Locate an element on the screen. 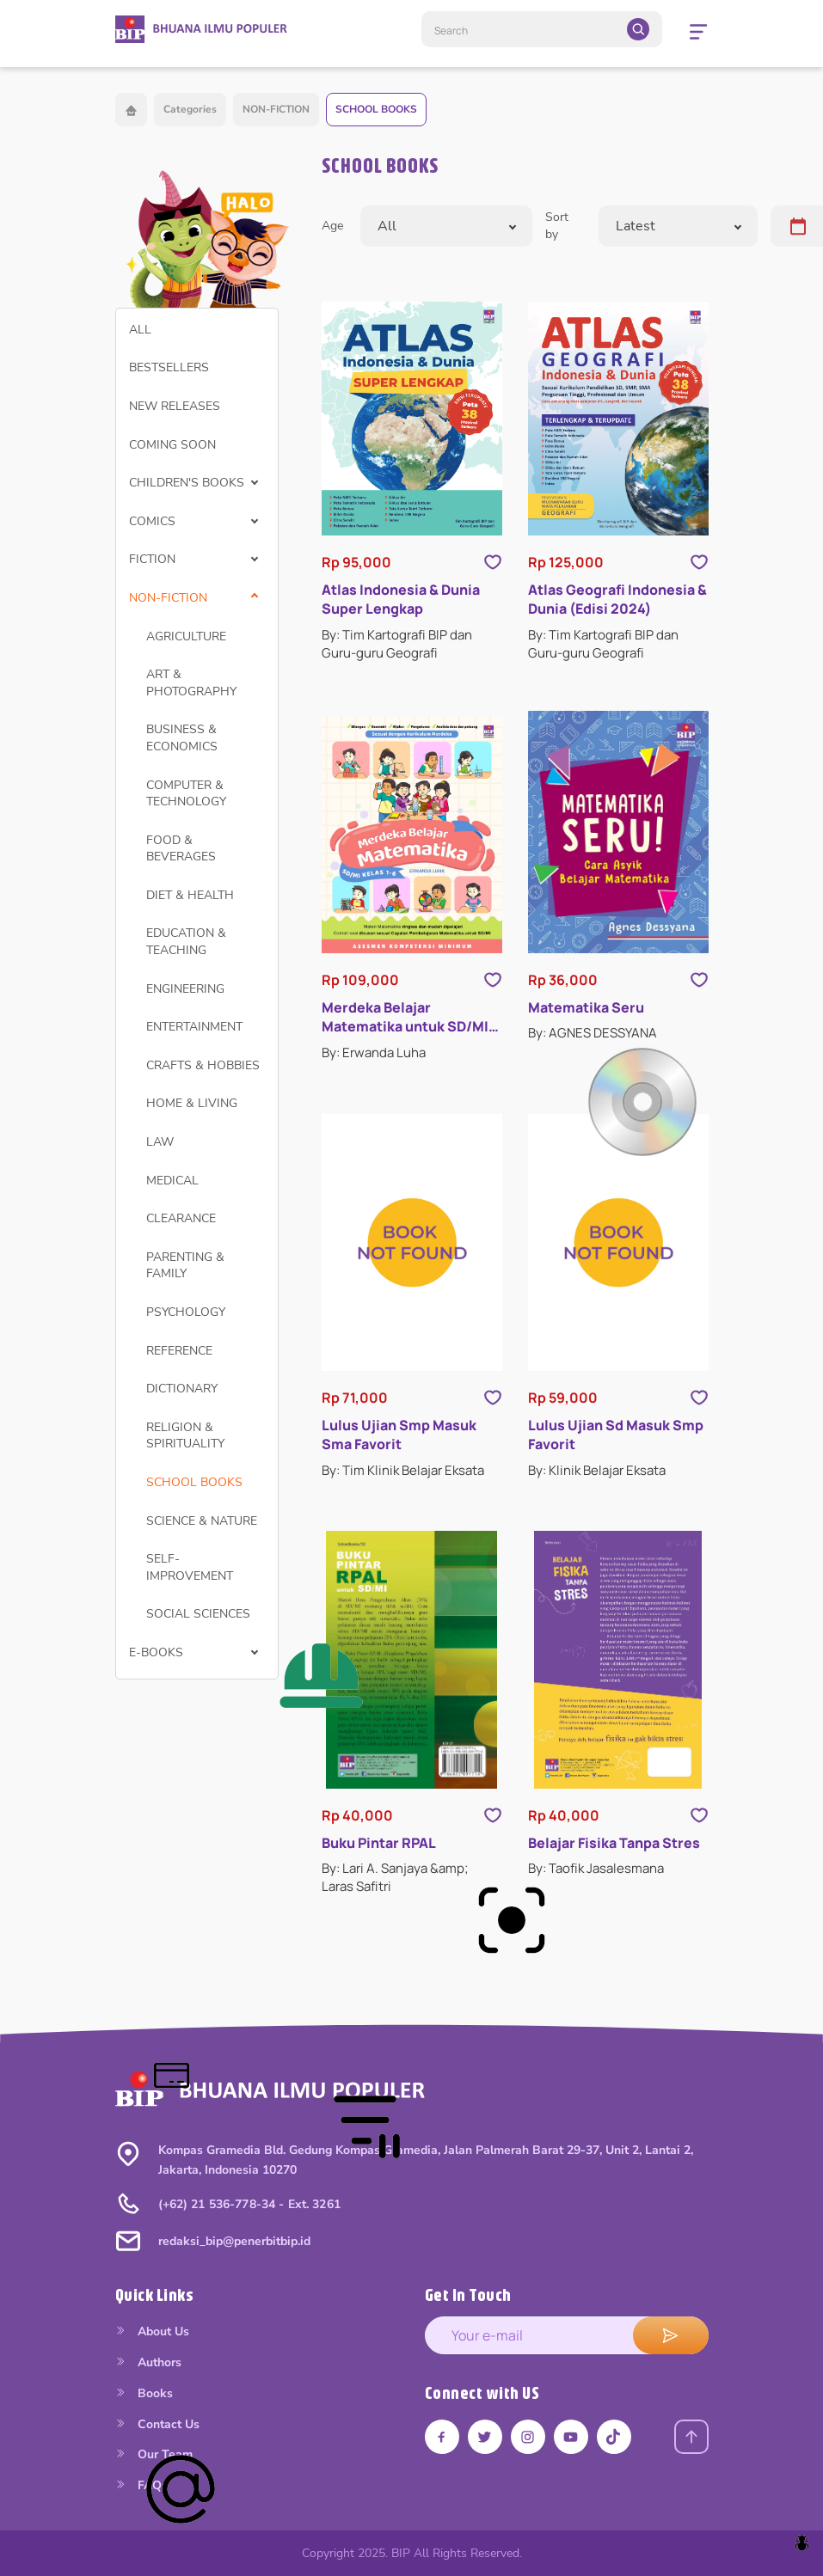 This screenshot has width=823, height=2576. mention a user in a post or comment is located at coordinates (181, 2489).